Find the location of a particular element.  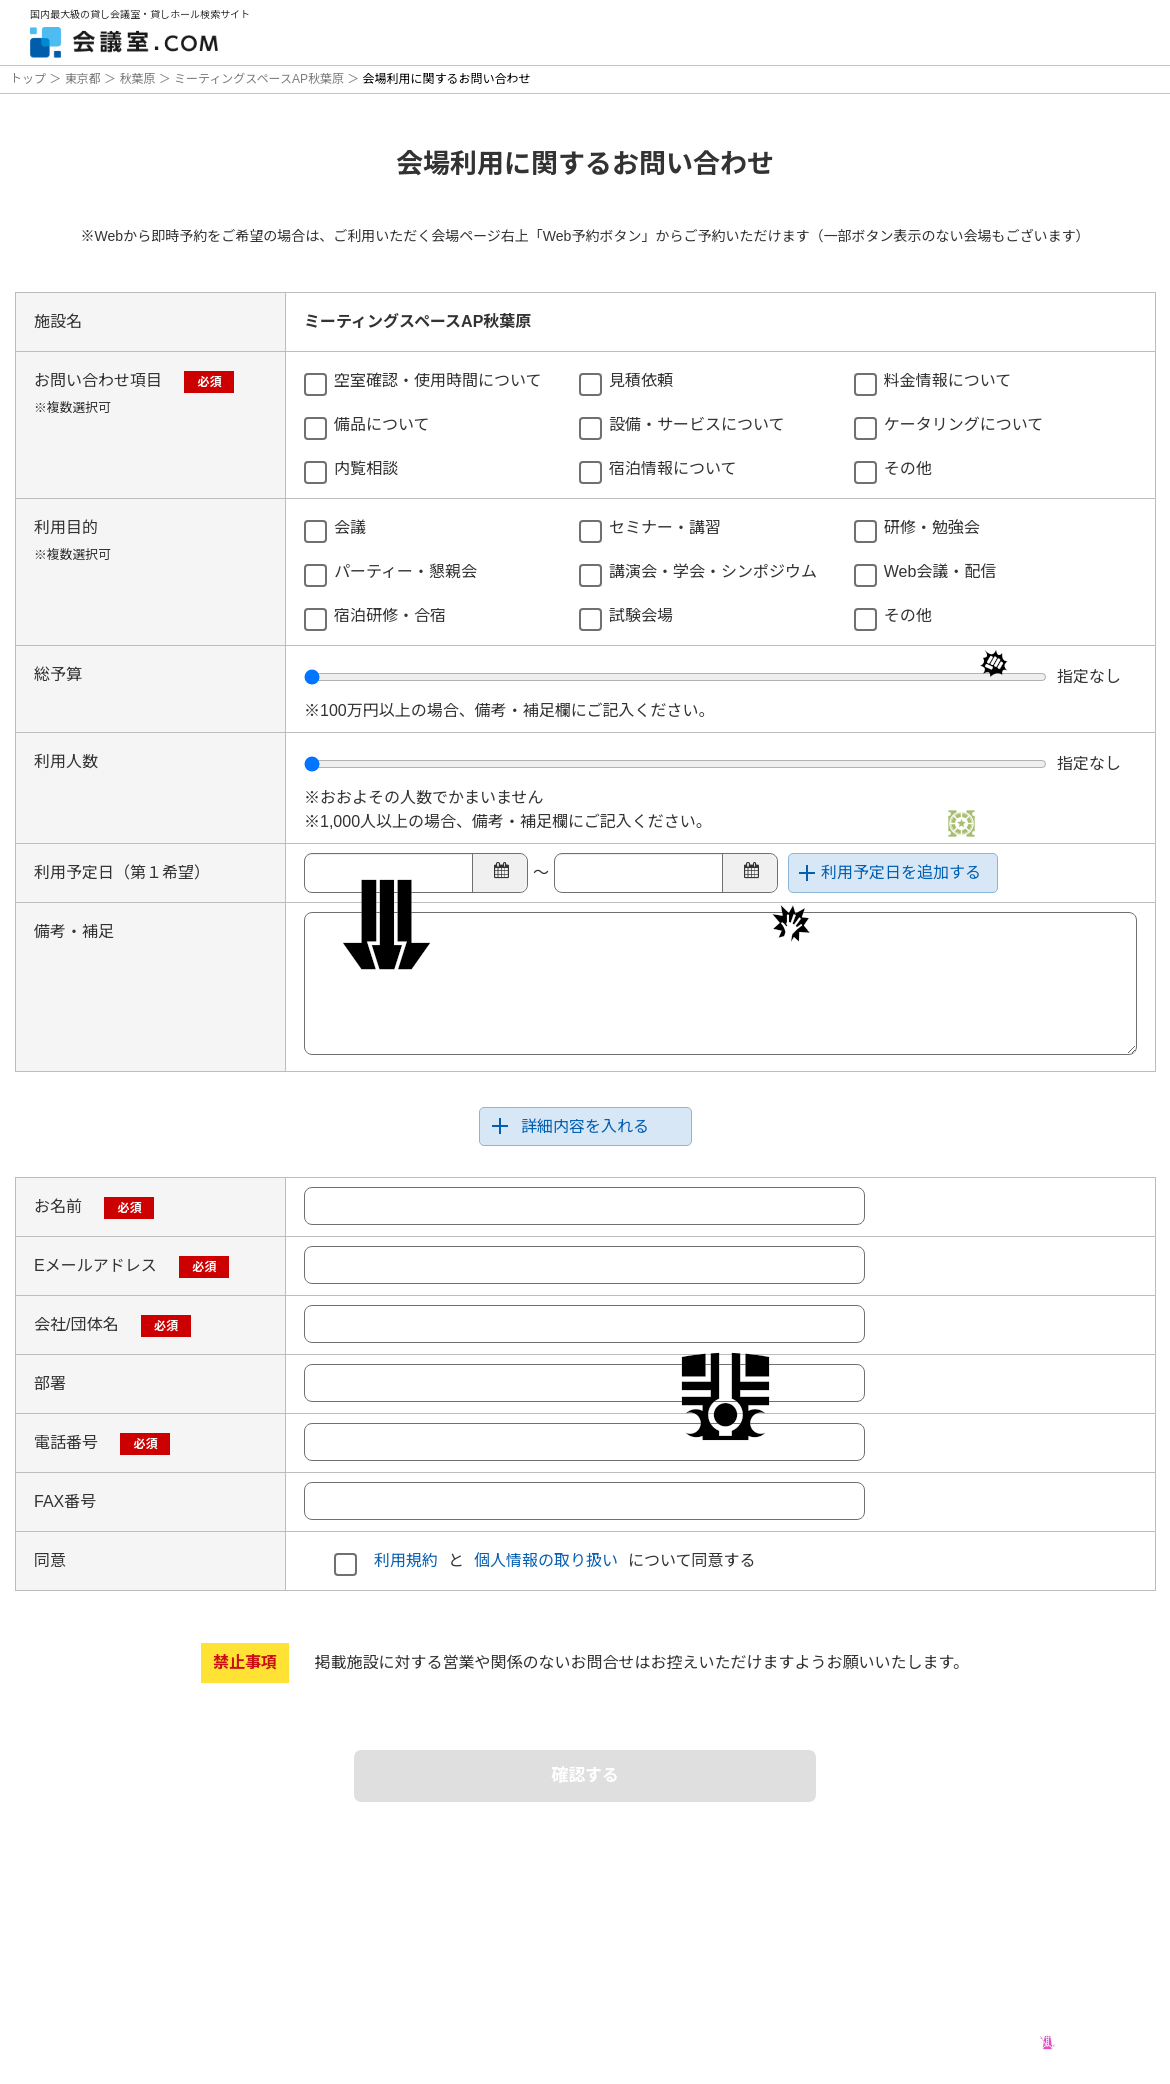

engine or motor settings is located at coordinates (725, 1396).